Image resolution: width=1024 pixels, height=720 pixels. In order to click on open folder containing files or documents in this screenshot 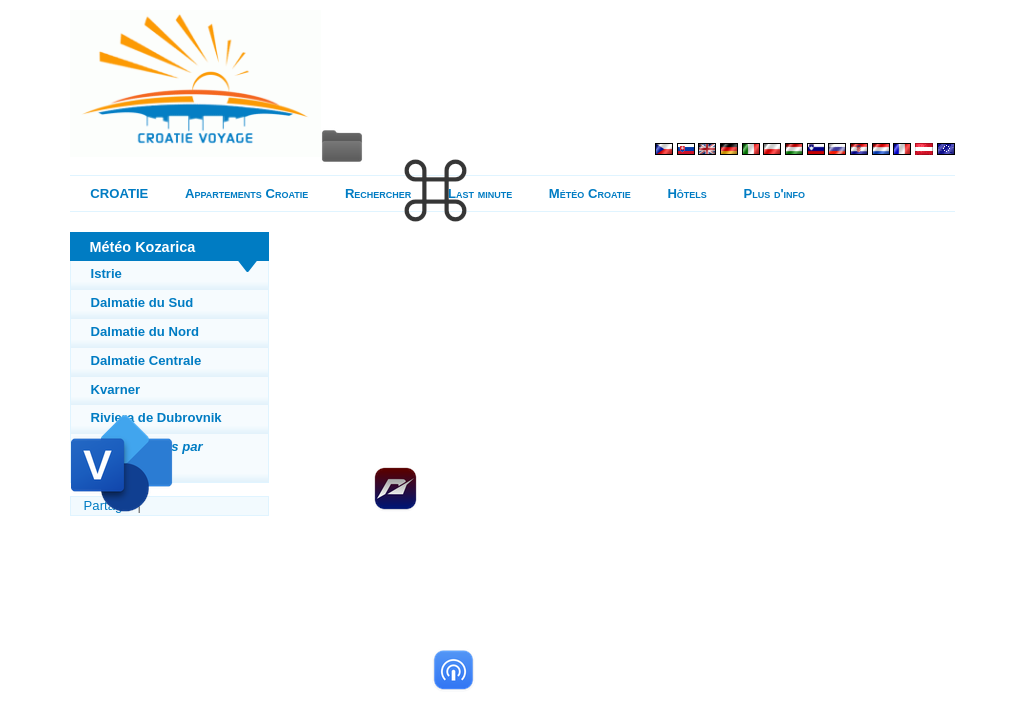, I will do `click(342, 146)`.